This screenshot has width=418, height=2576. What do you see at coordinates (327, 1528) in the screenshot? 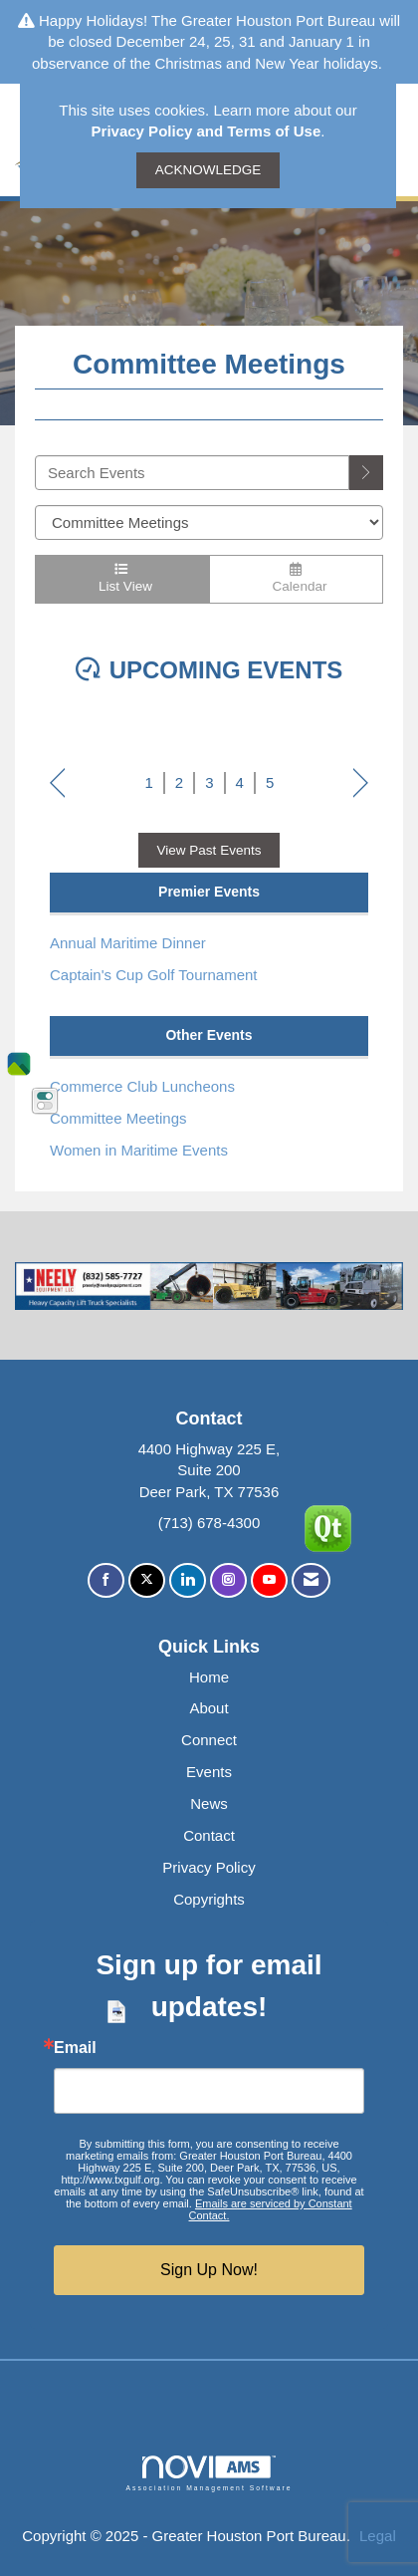
I see `open qt configuration settings` at bounding box center [327, 1528].